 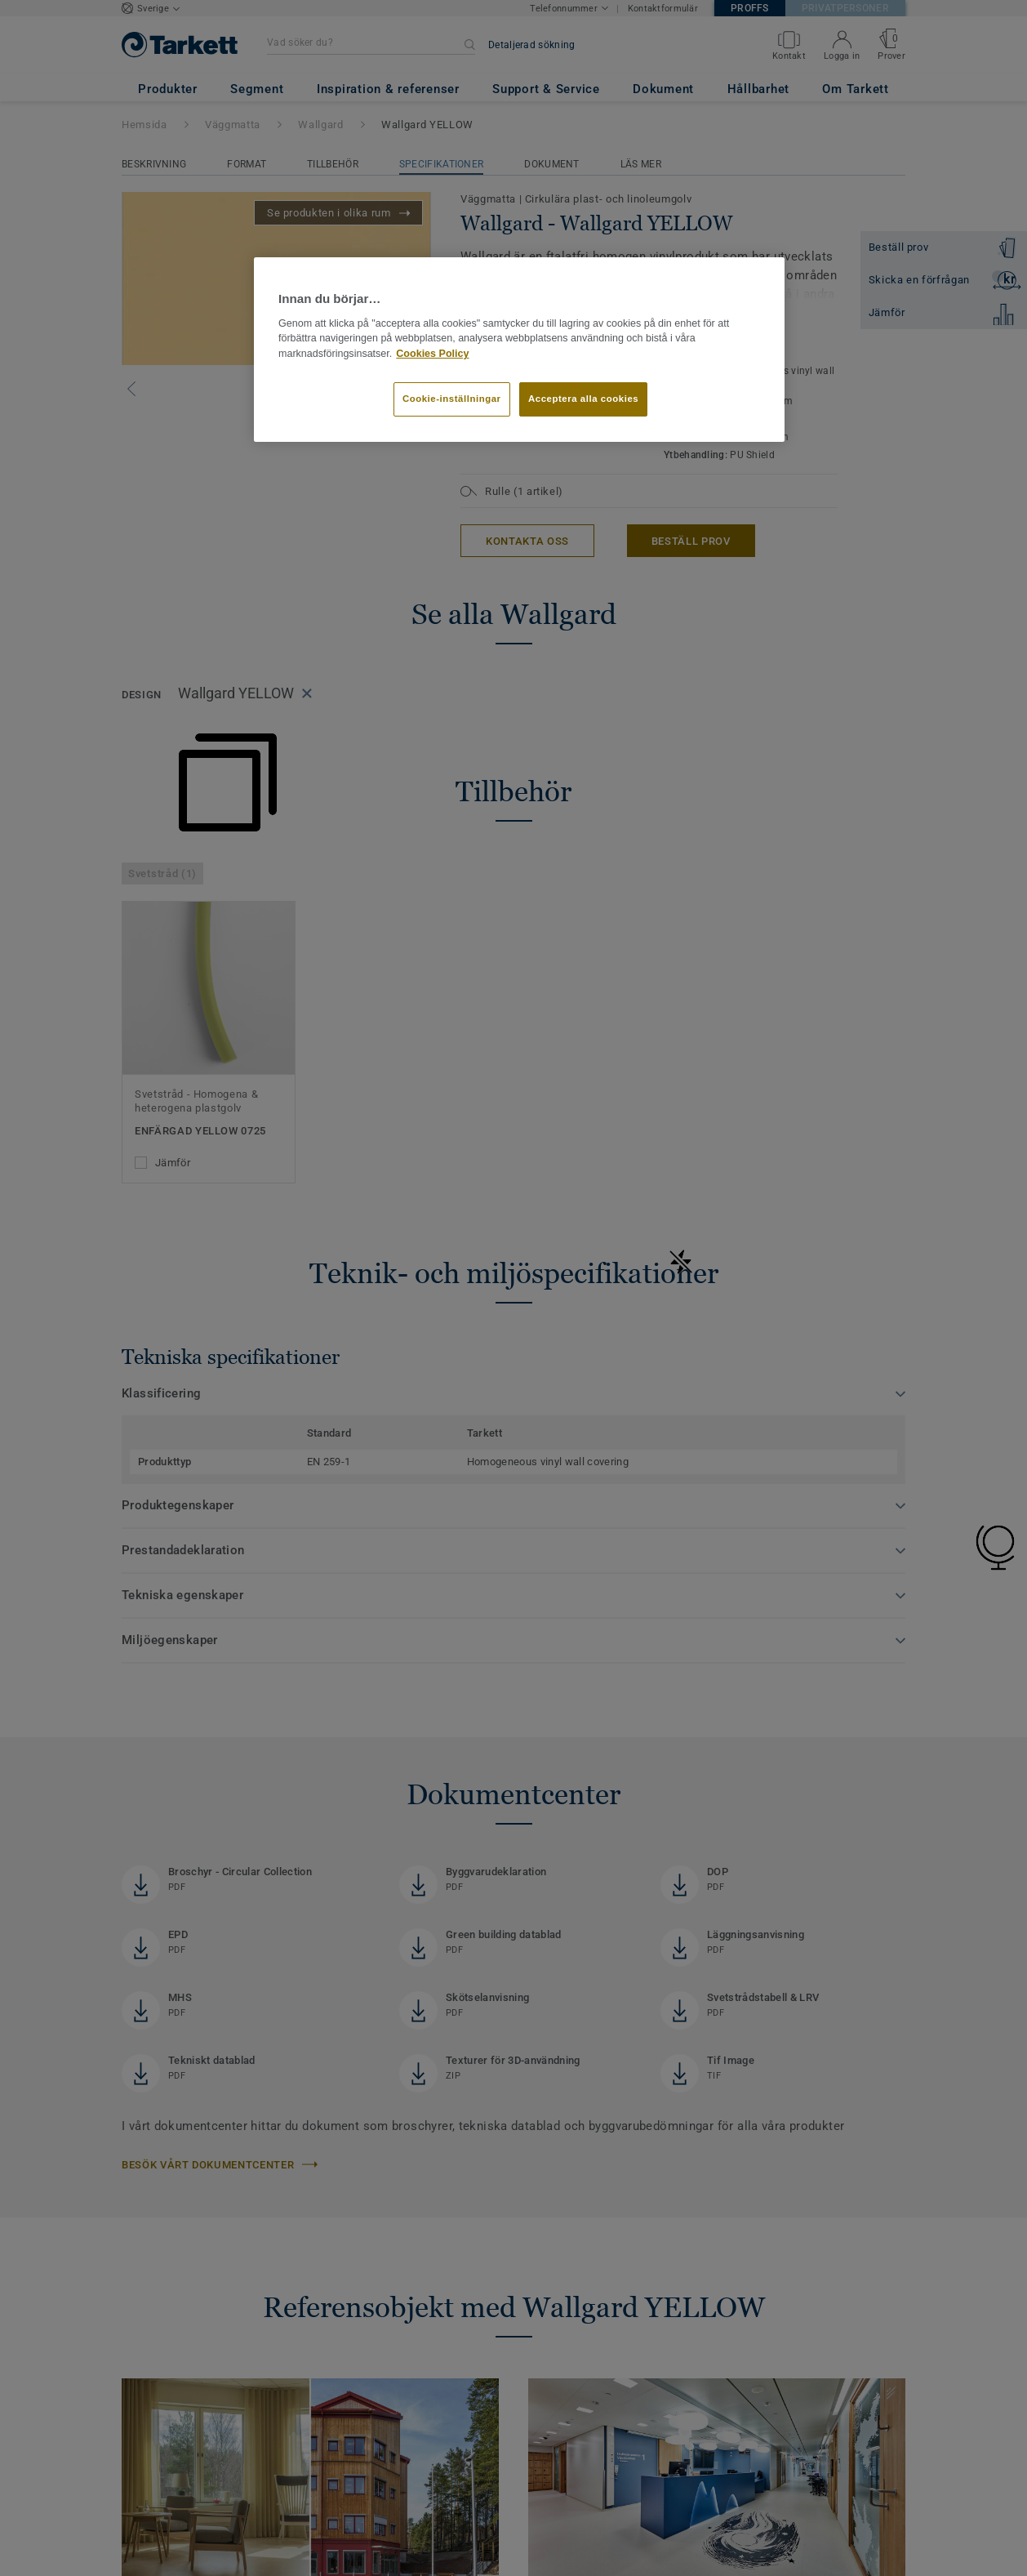 What do you see at coordinates (681, 1262) in the screenshot?
I see `flash or lightning feature disabled` at bounding box center [681, 1262].